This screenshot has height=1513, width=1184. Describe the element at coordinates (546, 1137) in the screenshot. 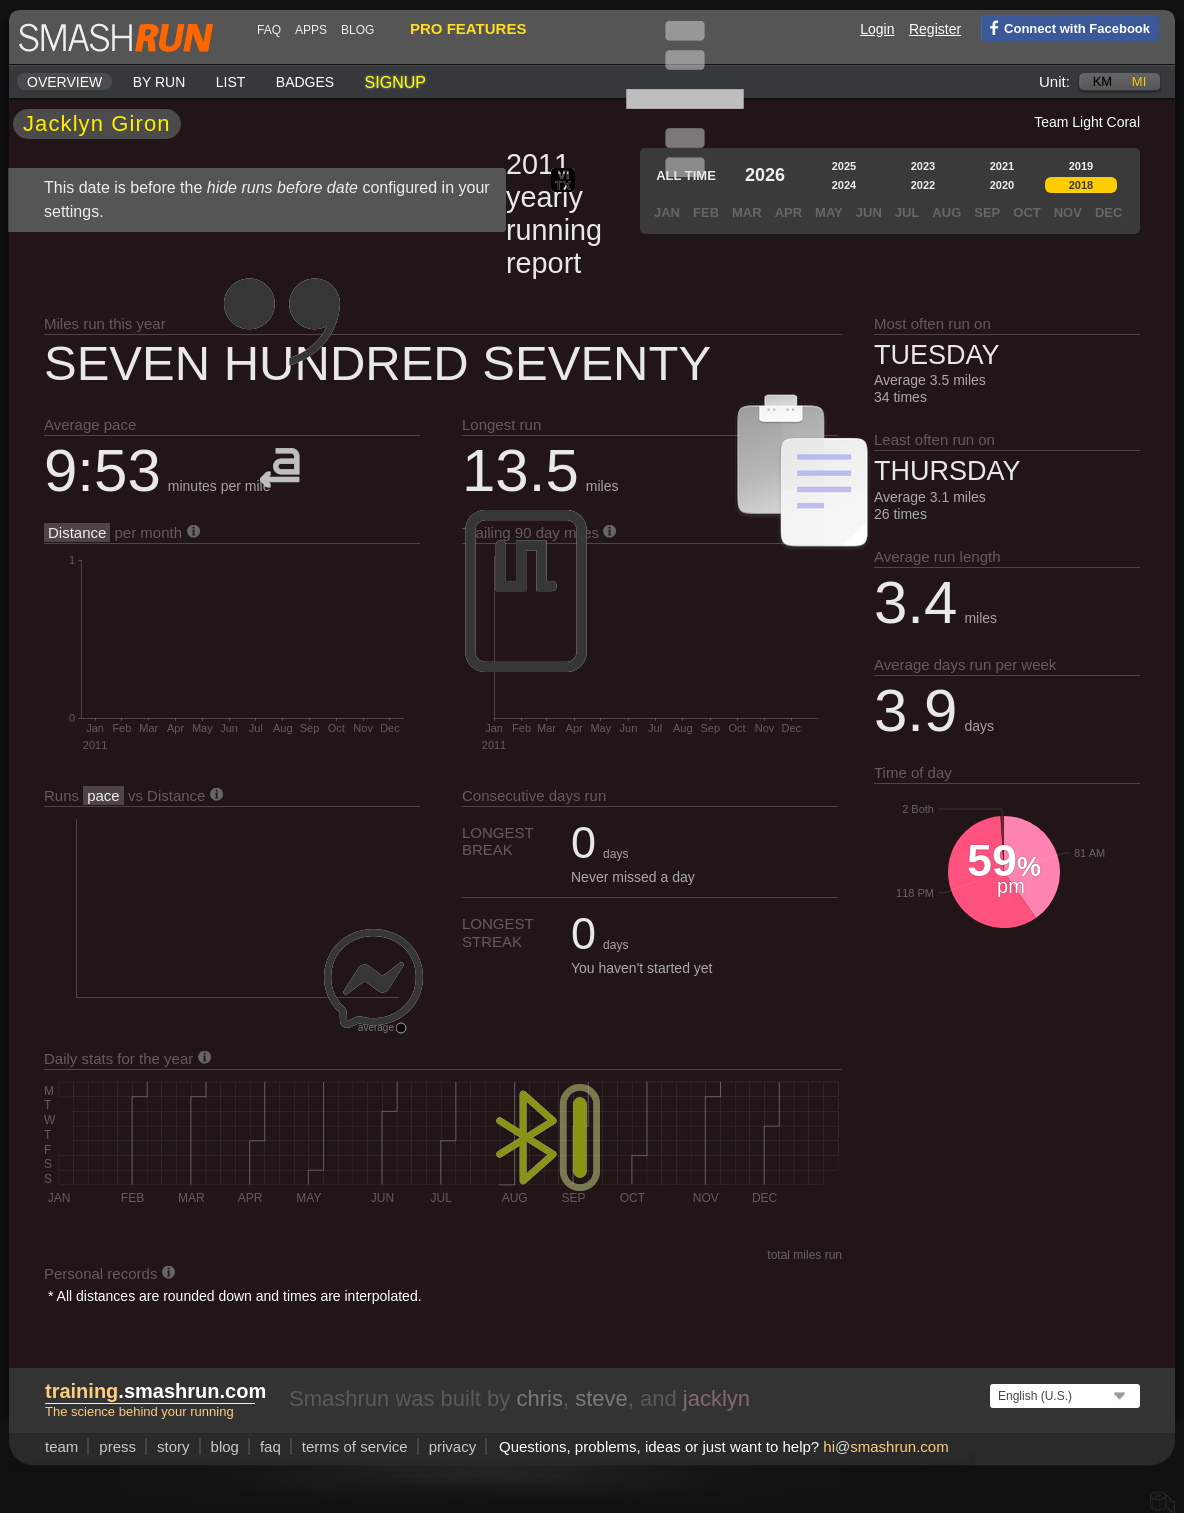

I see `view bluetooth device battery status` at that location.